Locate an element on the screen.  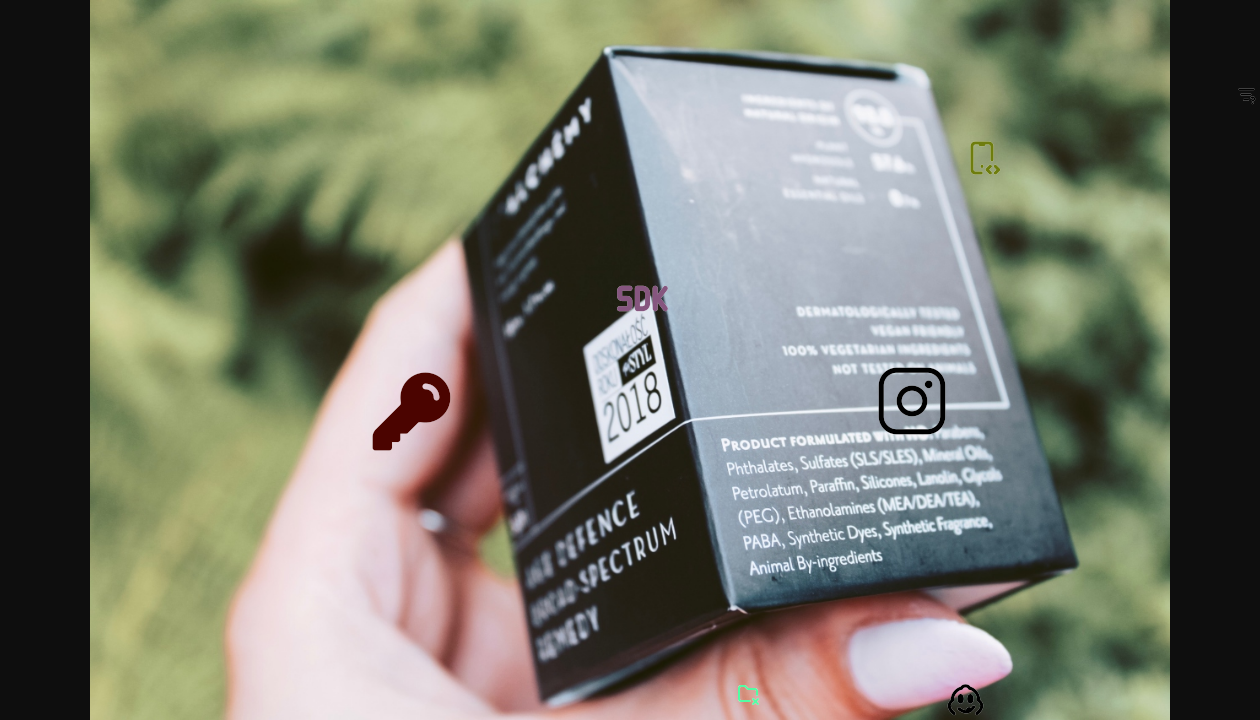
delete a folder is located at coordinates (748, 694).